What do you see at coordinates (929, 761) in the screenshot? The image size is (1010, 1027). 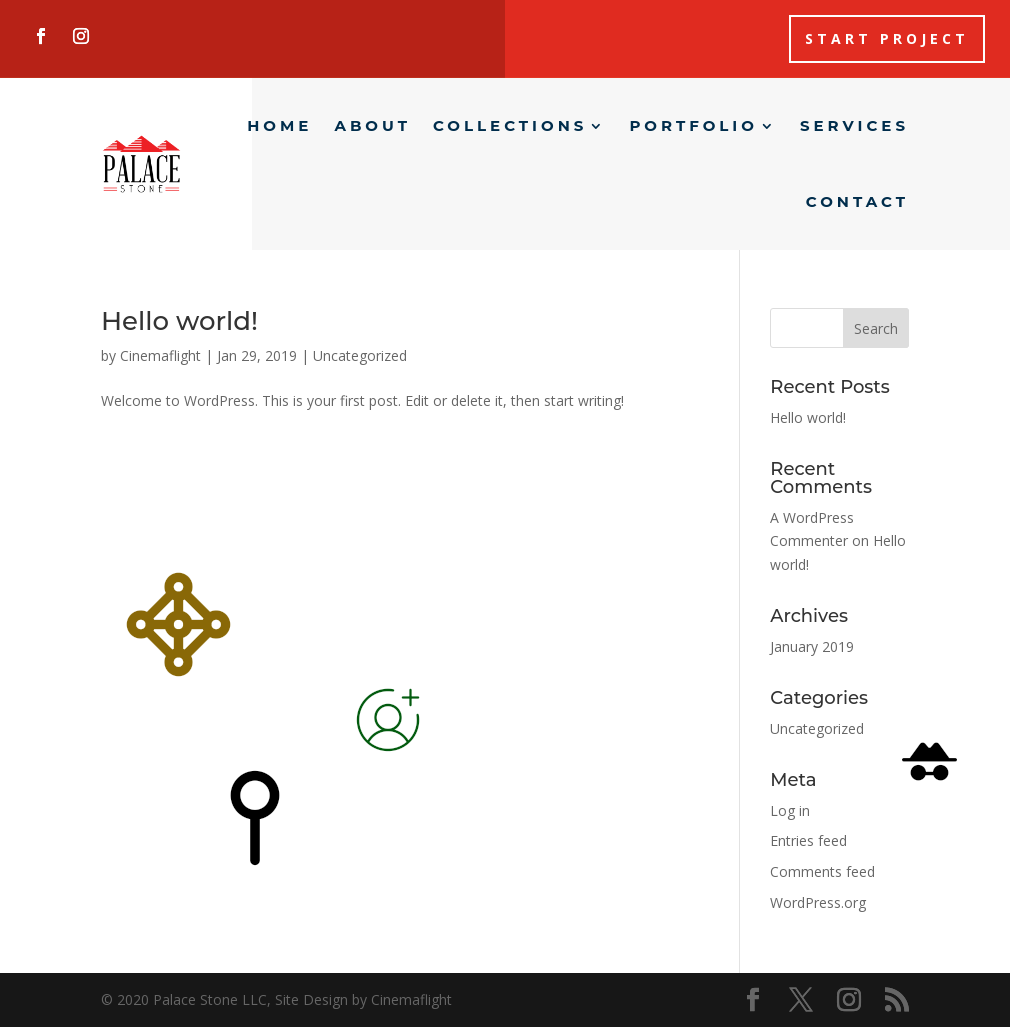 I see `enable incognito or private browsing mode` at bounding box center [929, 761].